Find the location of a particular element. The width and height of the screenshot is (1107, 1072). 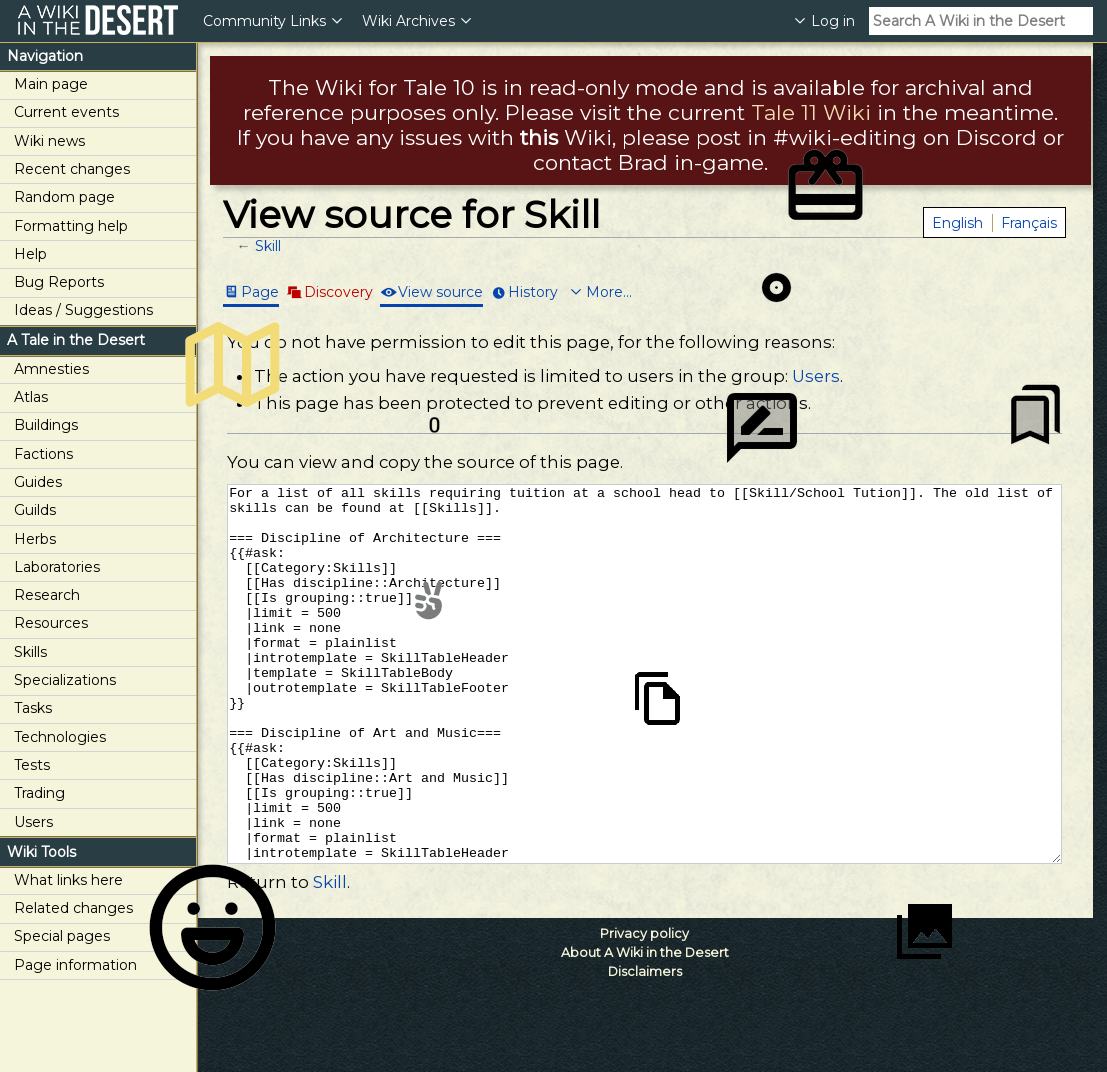

set exposure compensation to zero is located at coordinates (434, 425).